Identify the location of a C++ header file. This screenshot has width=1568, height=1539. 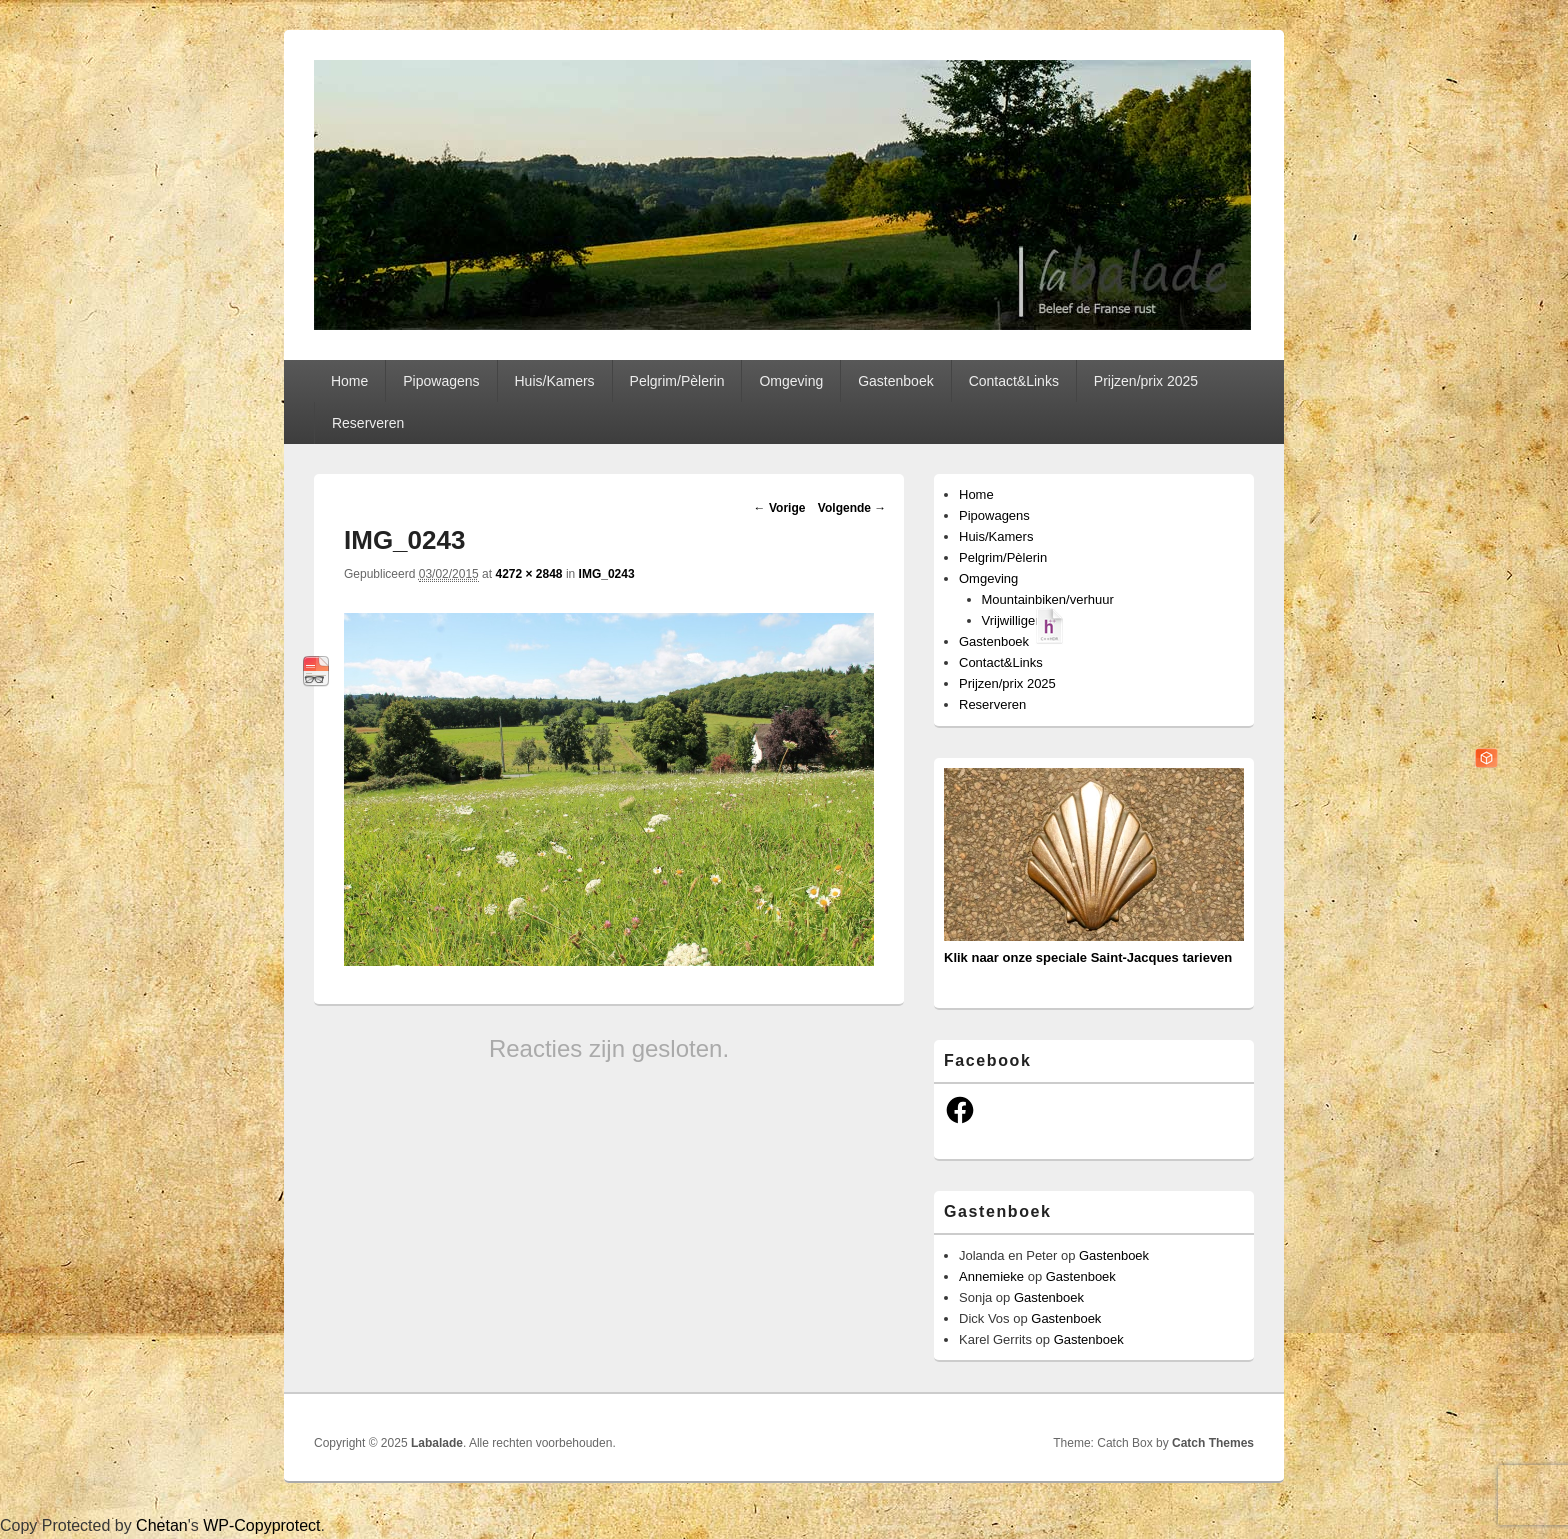
(1049, 626).